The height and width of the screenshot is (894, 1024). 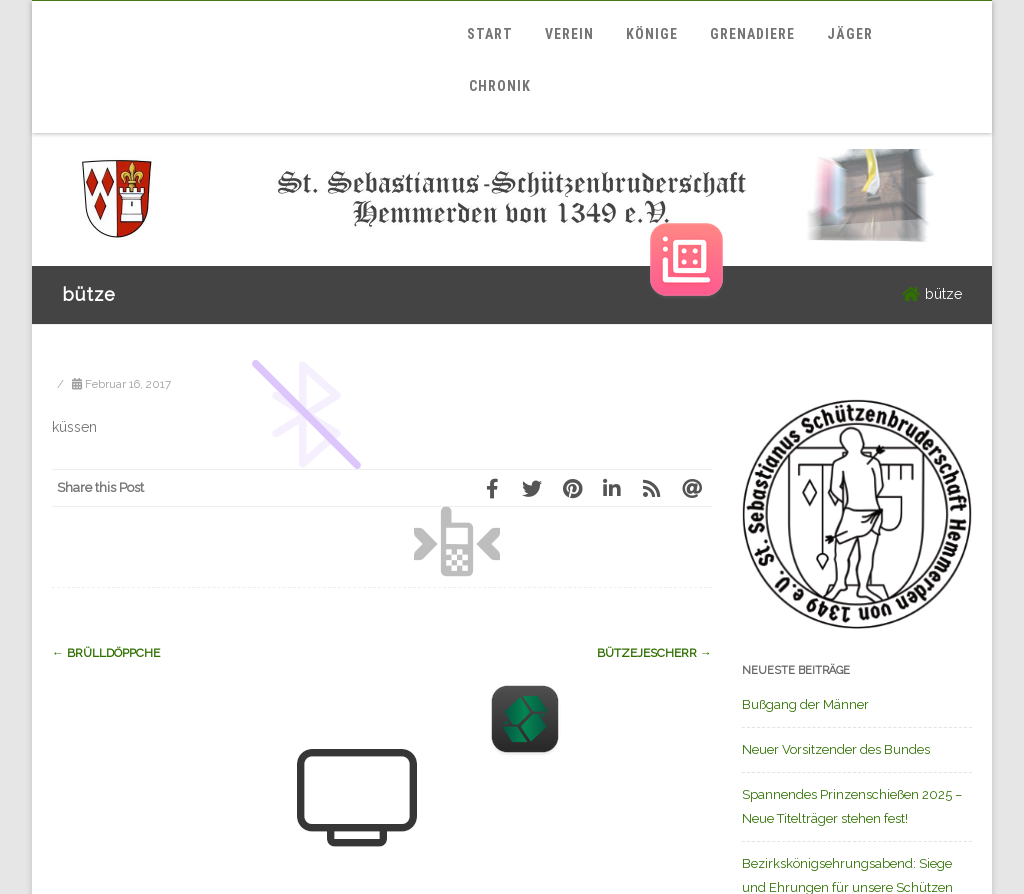 What do you see at coordinates (357, 794) in the screenshot?
I see `open tv or display settings` at bounding box center [357, 794].